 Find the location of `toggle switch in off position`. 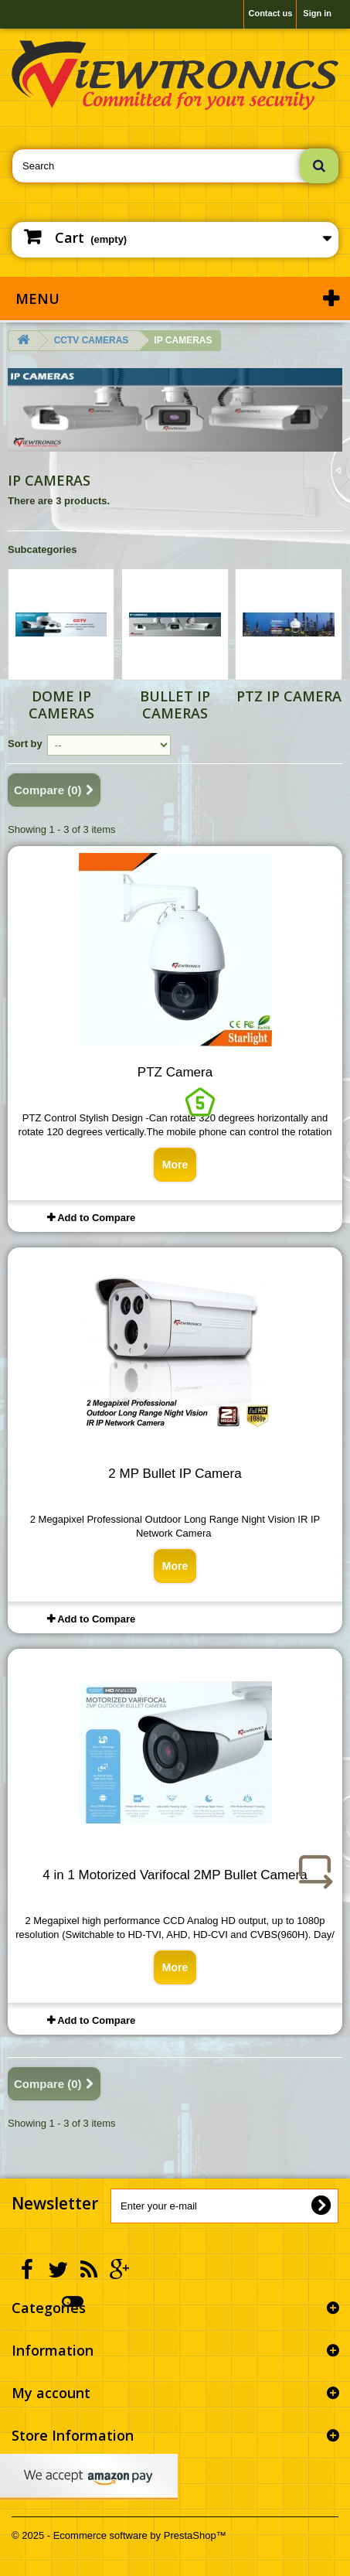

toggle switch in off position is located at coordinates (73, 2301).